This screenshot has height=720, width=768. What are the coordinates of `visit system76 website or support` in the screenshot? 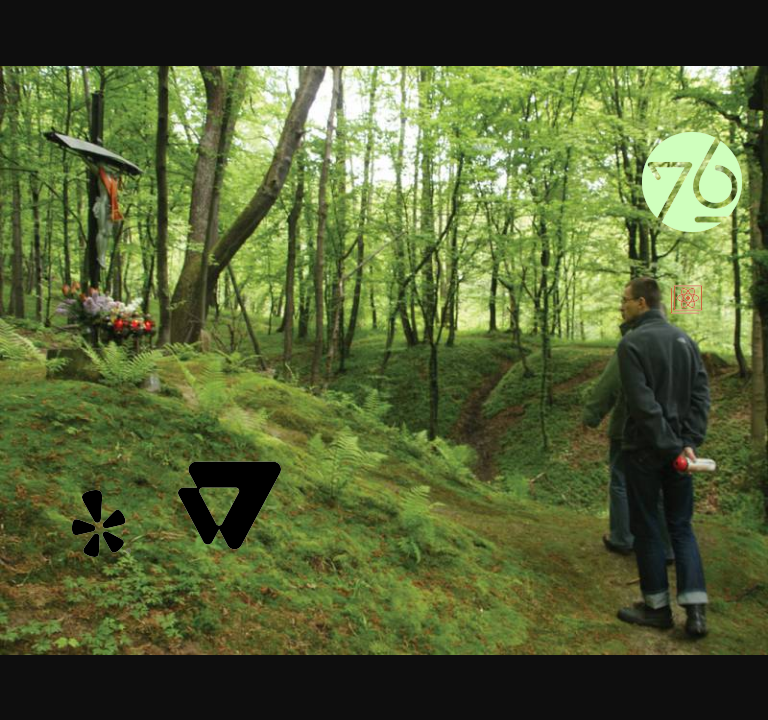 It's located at (692, 182).